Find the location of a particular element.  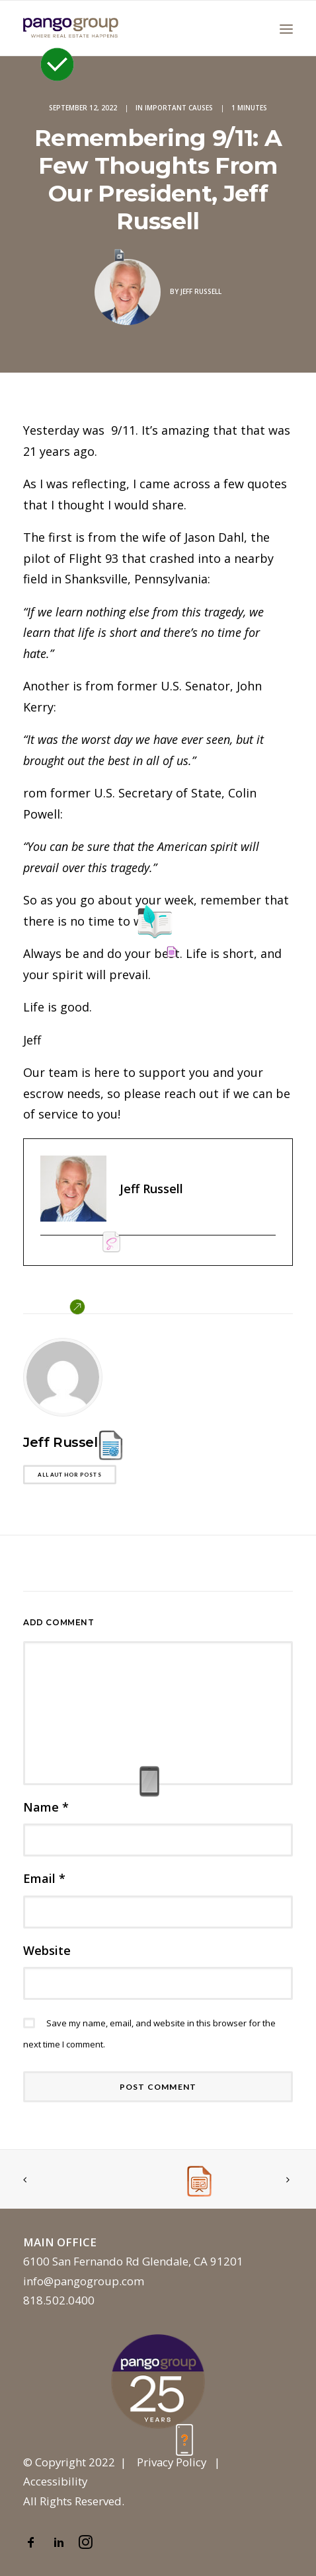

scss stylesheet file is located at coordinates (111, 1241).